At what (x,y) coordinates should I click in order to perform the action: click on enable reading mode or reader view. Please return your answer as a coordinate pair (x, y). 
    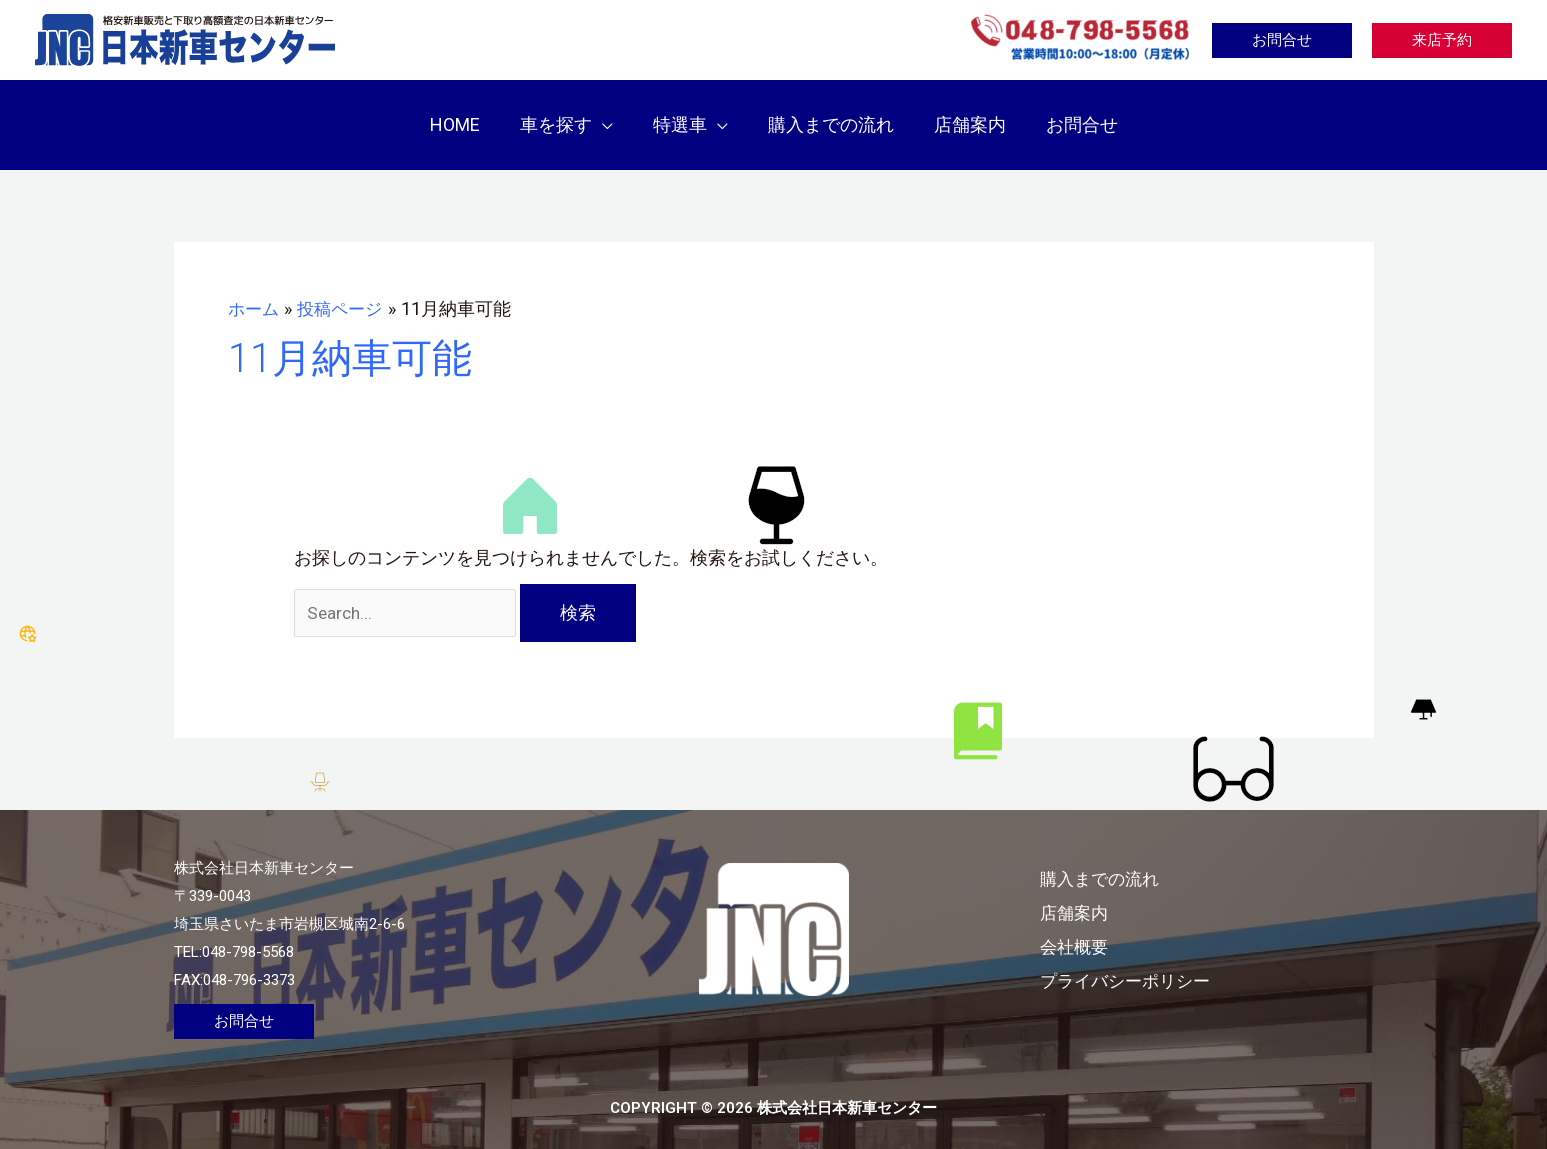
    Looking at the image, I should click on (1233, 770).